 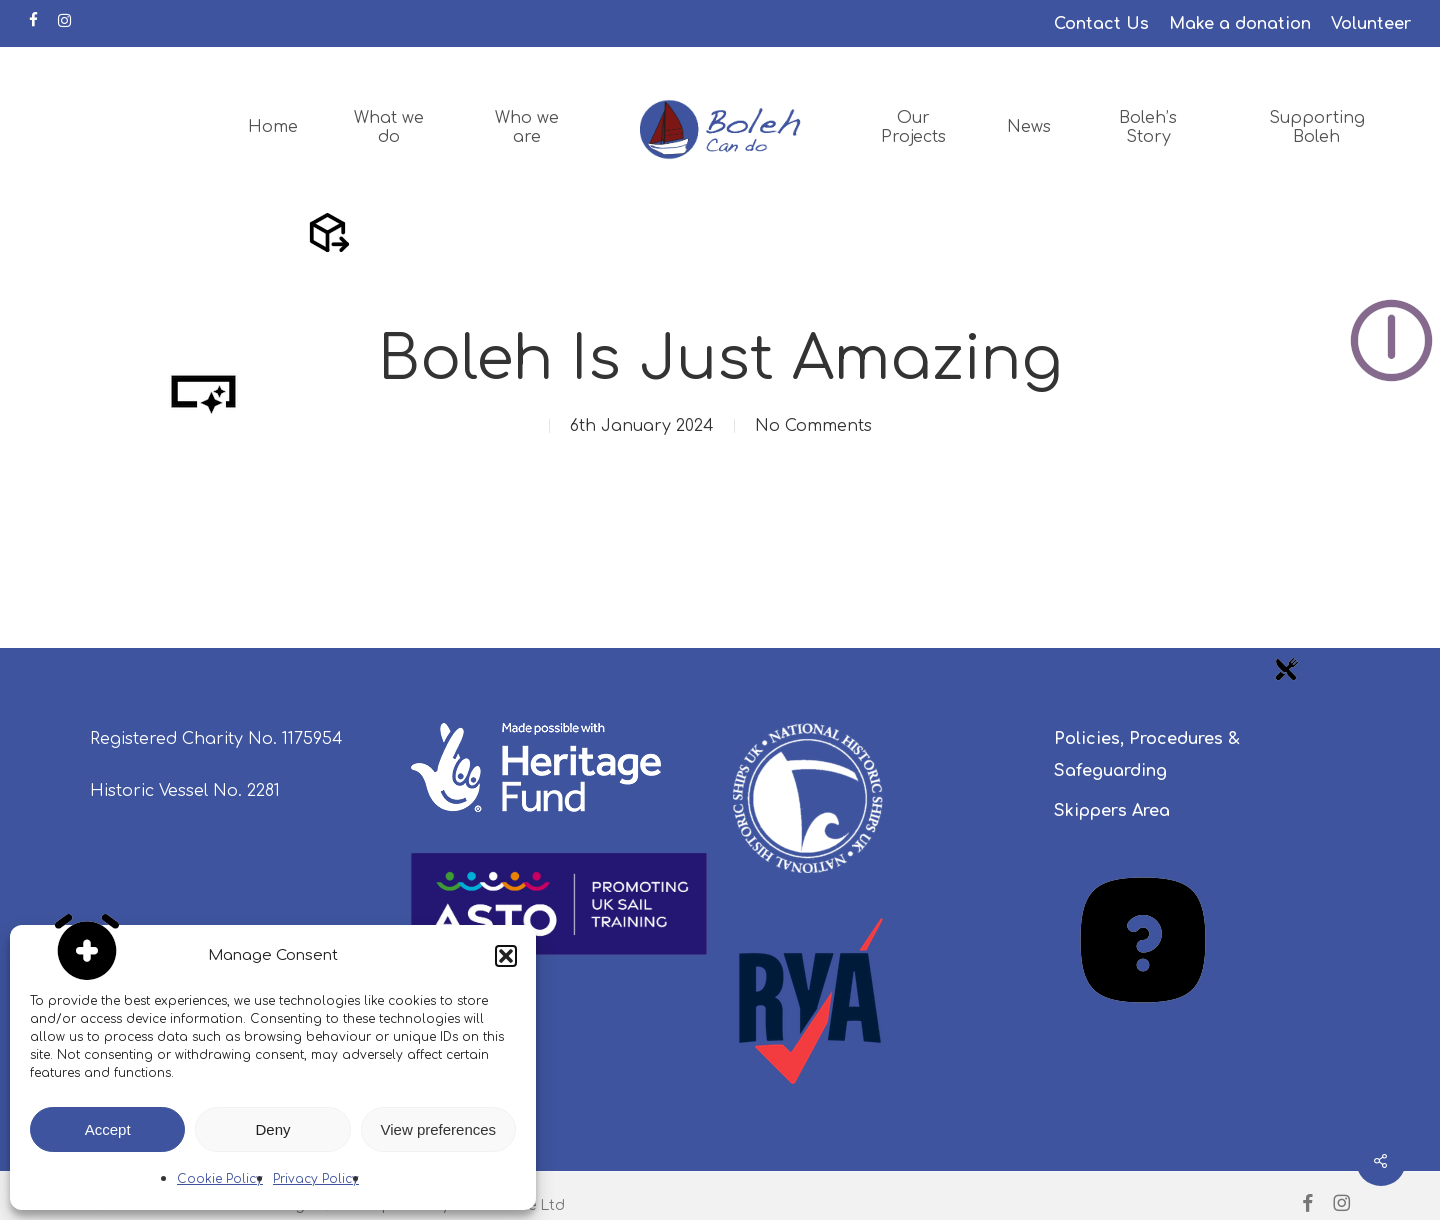 I want to click on find nearby restaurants, so click(x=1287, y=669).